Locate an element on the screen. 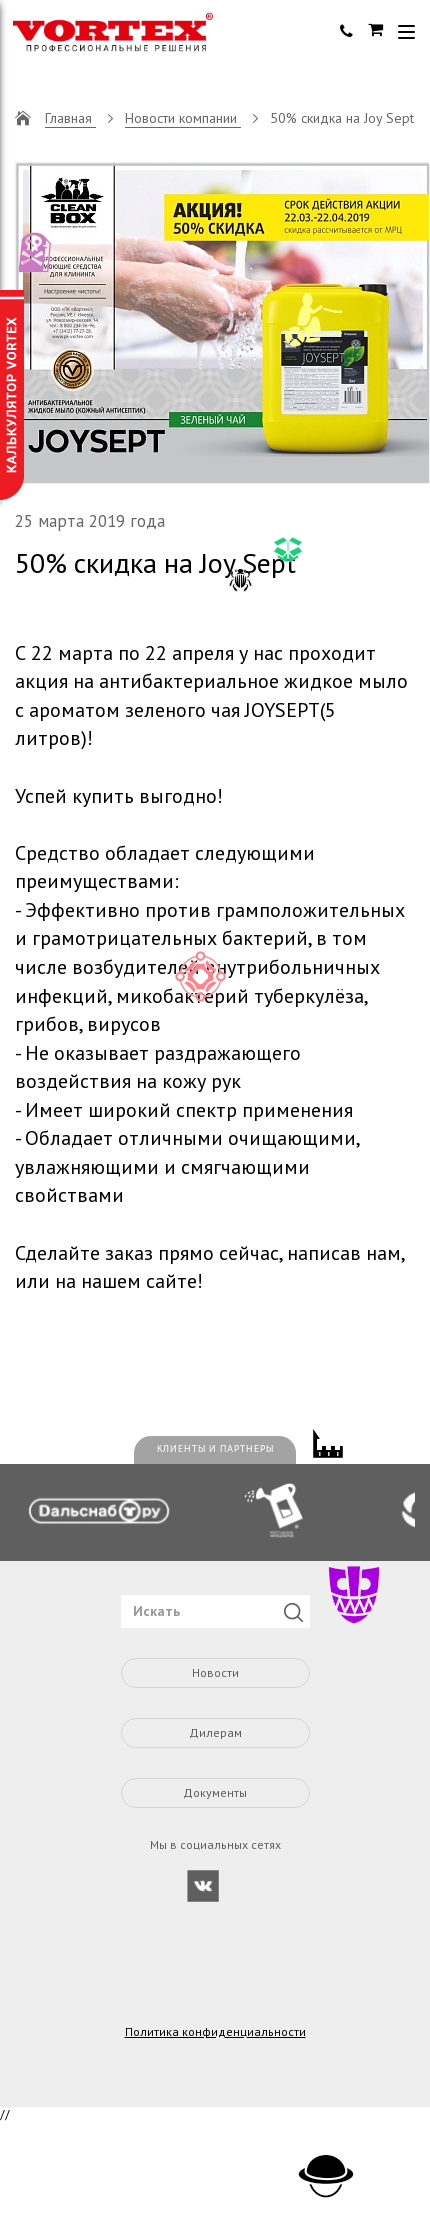 Image resolution: width=430 pixels, height=2236 pixels. view castle or fortress in game is located at coordinates (328, 1443).